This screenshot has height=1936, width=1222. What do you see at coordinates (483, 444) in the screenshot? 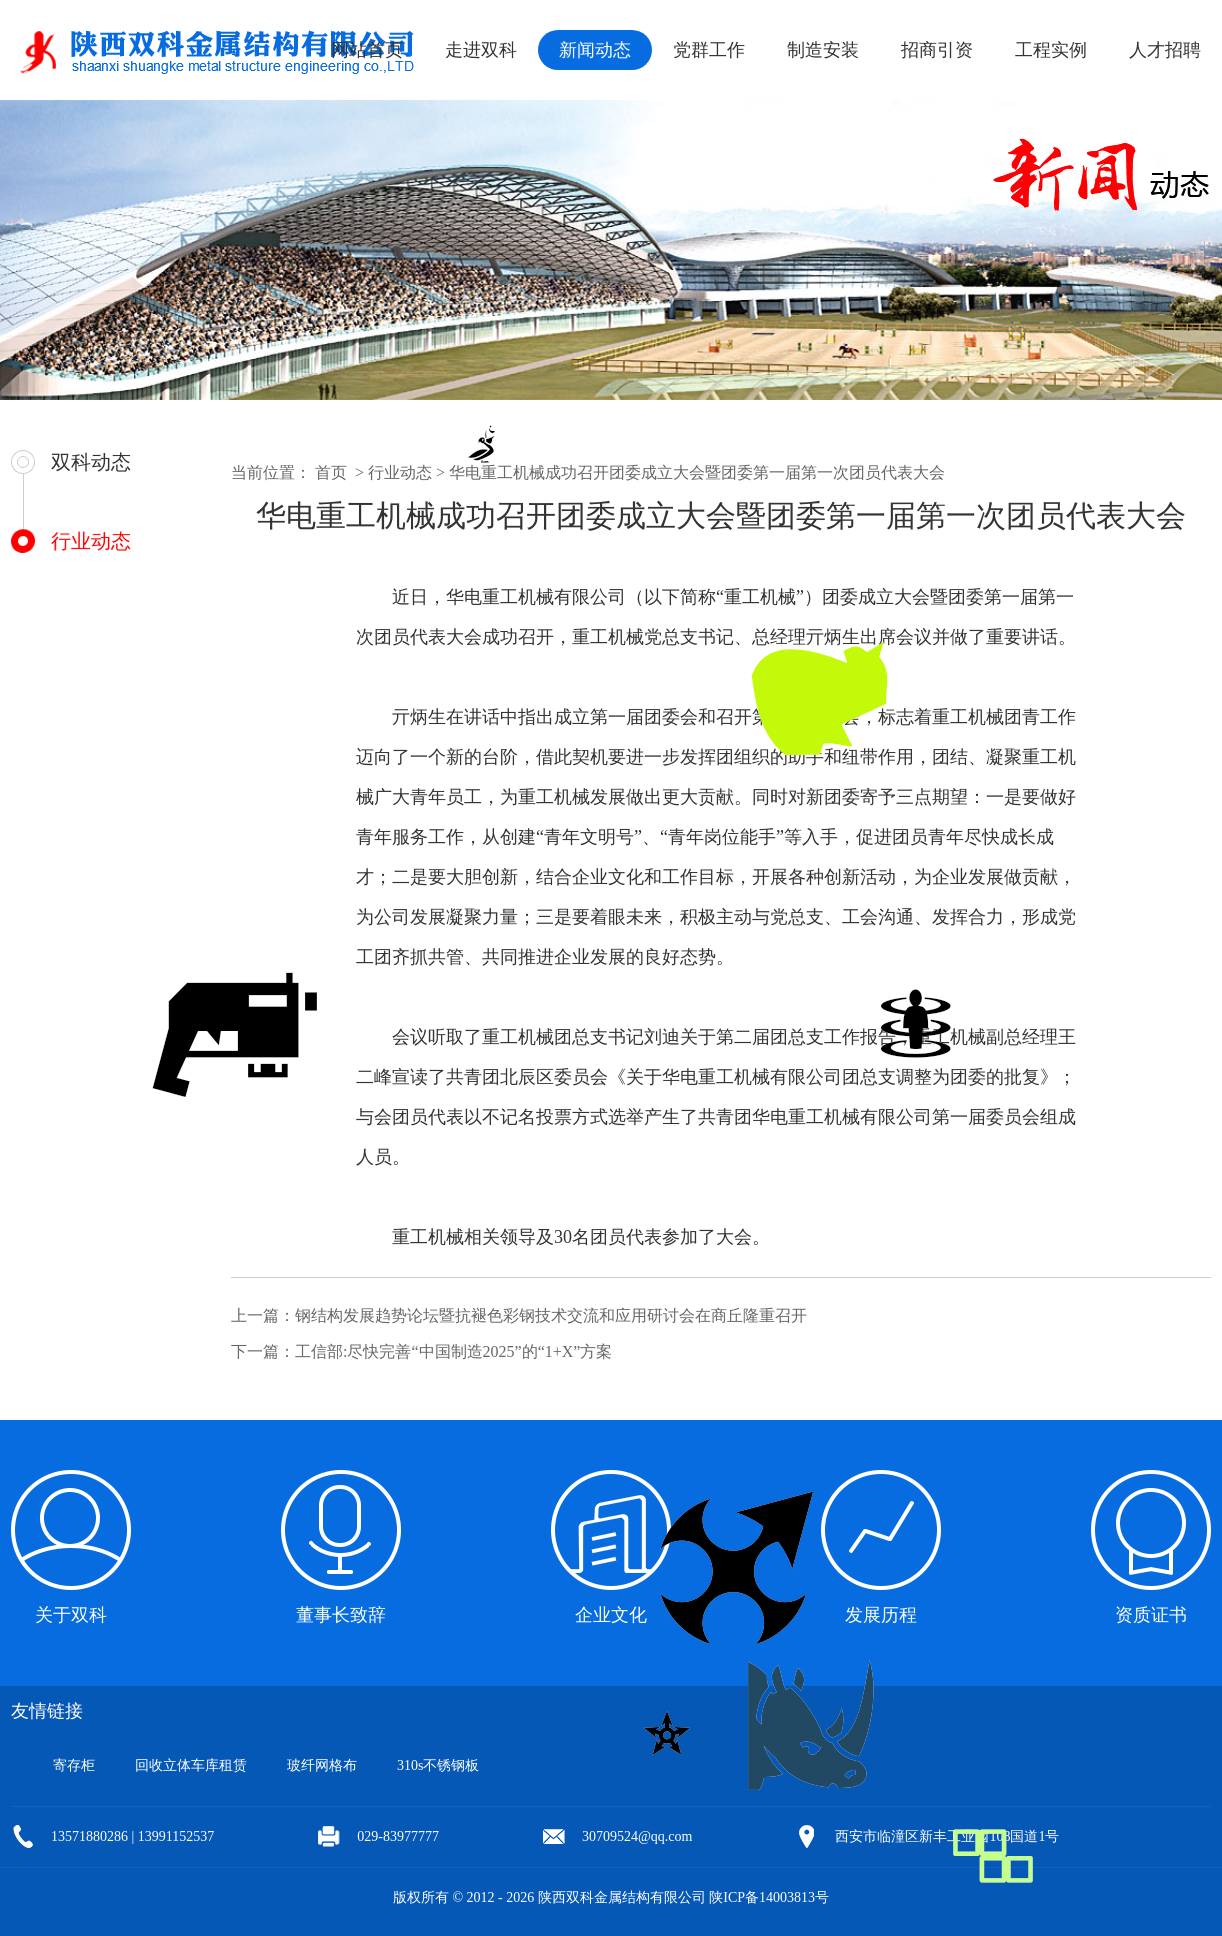
I see `pelican character or mascot in a game` at bounding box center [483, 444].